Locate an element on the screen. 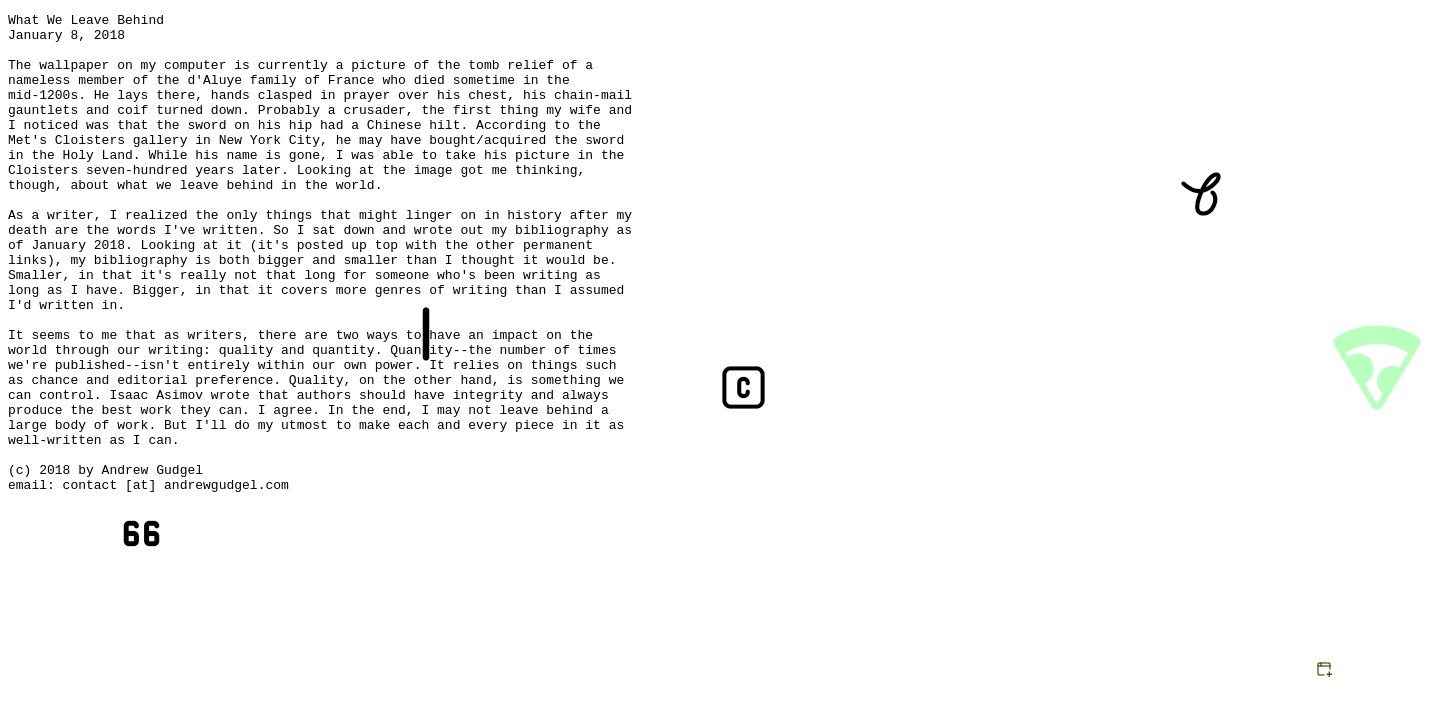 This screenshot has width=1440, height=720. indicates item number 66 in a list or sequence is located at coordinates (141, 533).